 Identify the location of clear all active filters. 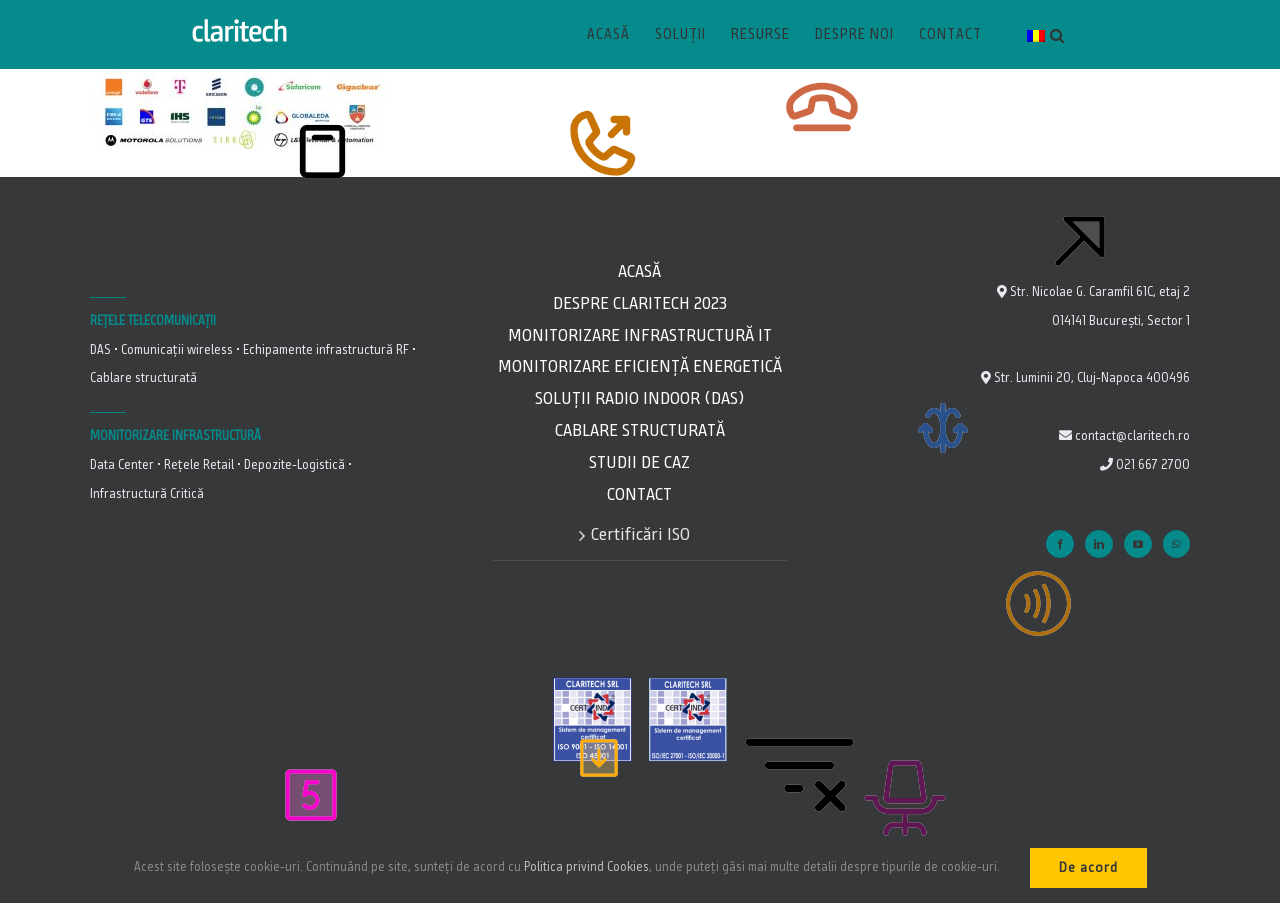
(799, 761).